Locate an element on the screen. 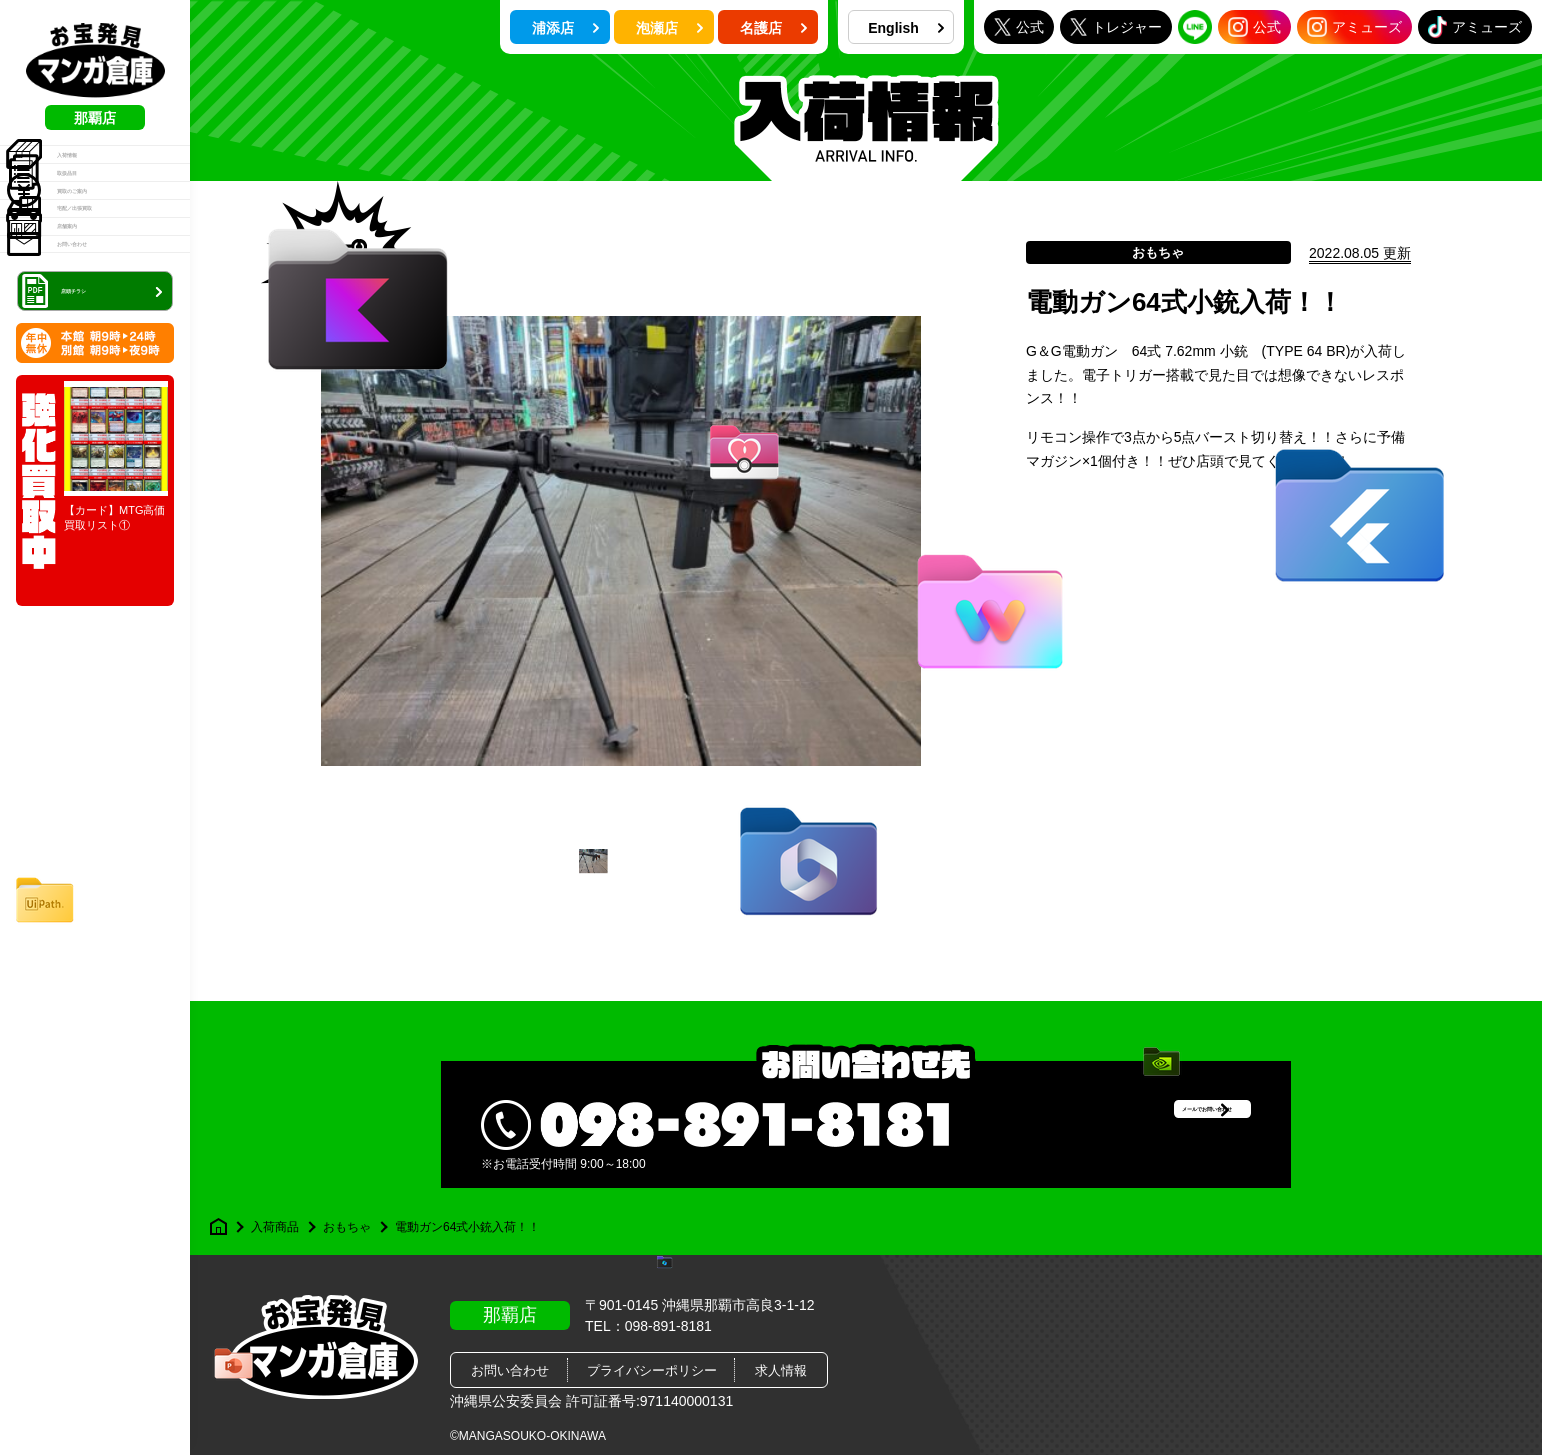  open wondershare creative center folder is located at coordinates (989, 615).